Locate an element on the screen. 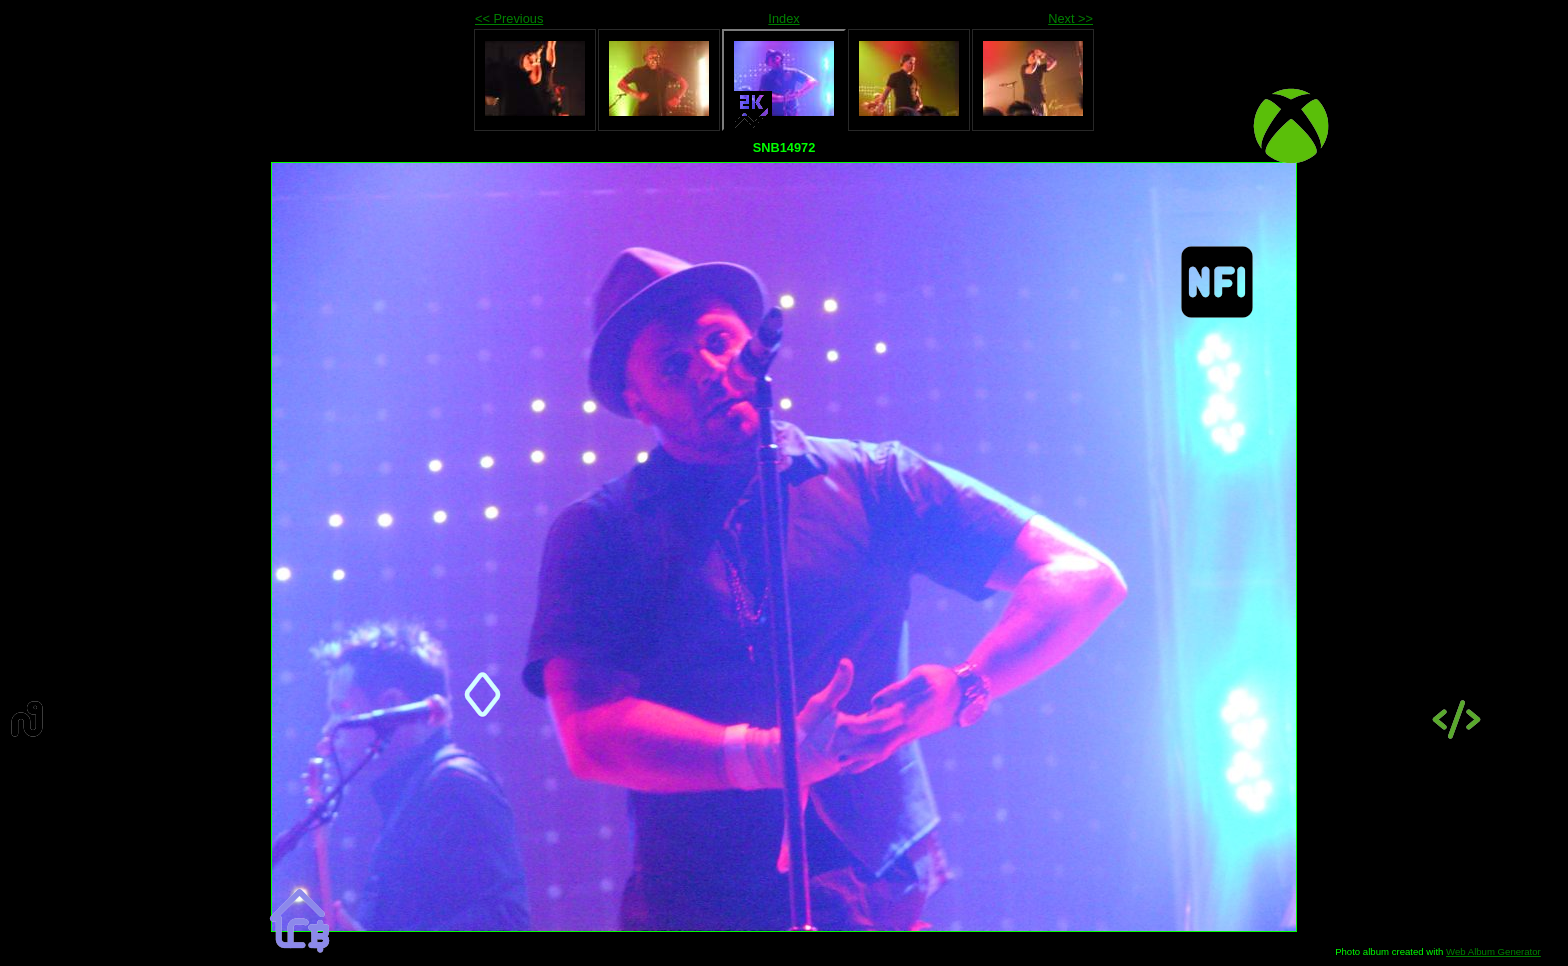 This screenshot has height=966, width=1568. indicates malware or security threat detected is located at coordinates (27, 719).